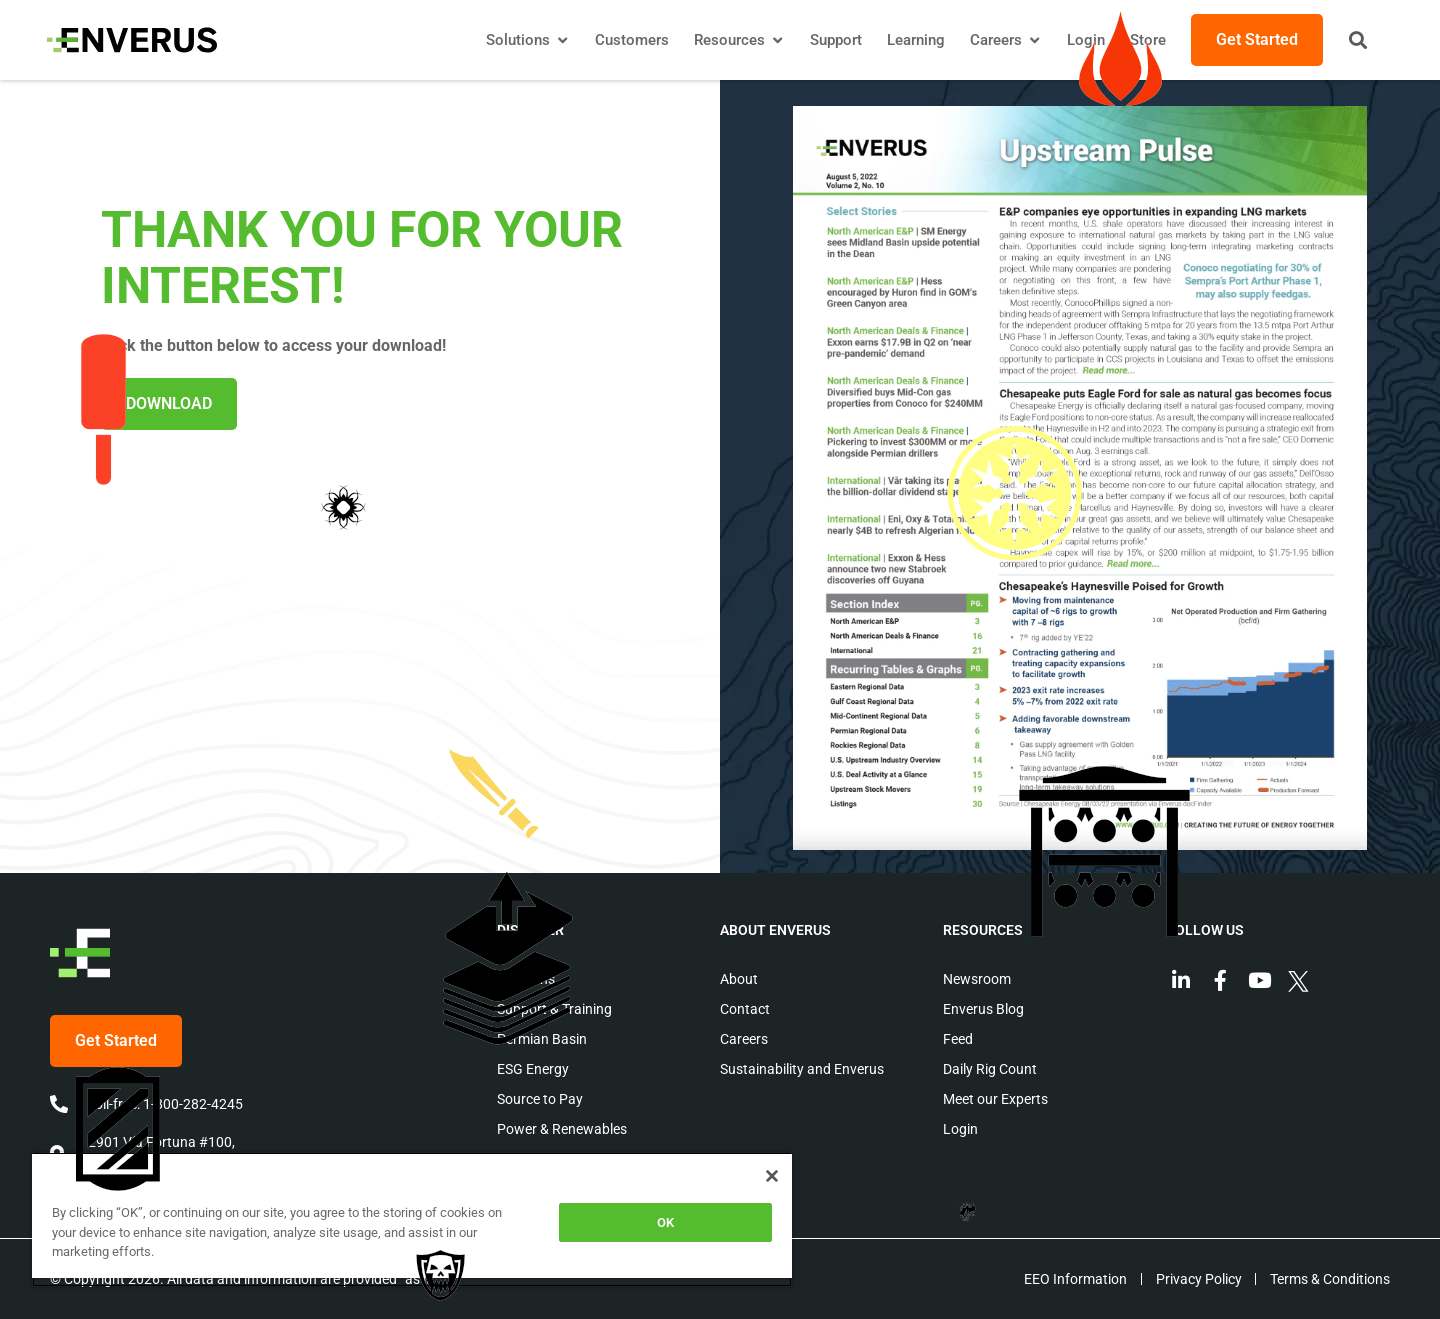 The image size is (1440, 1319). Describe the element at coordinates (103, 409) in the screenshot. I see `select ice pop or popsicle treat` at that location.